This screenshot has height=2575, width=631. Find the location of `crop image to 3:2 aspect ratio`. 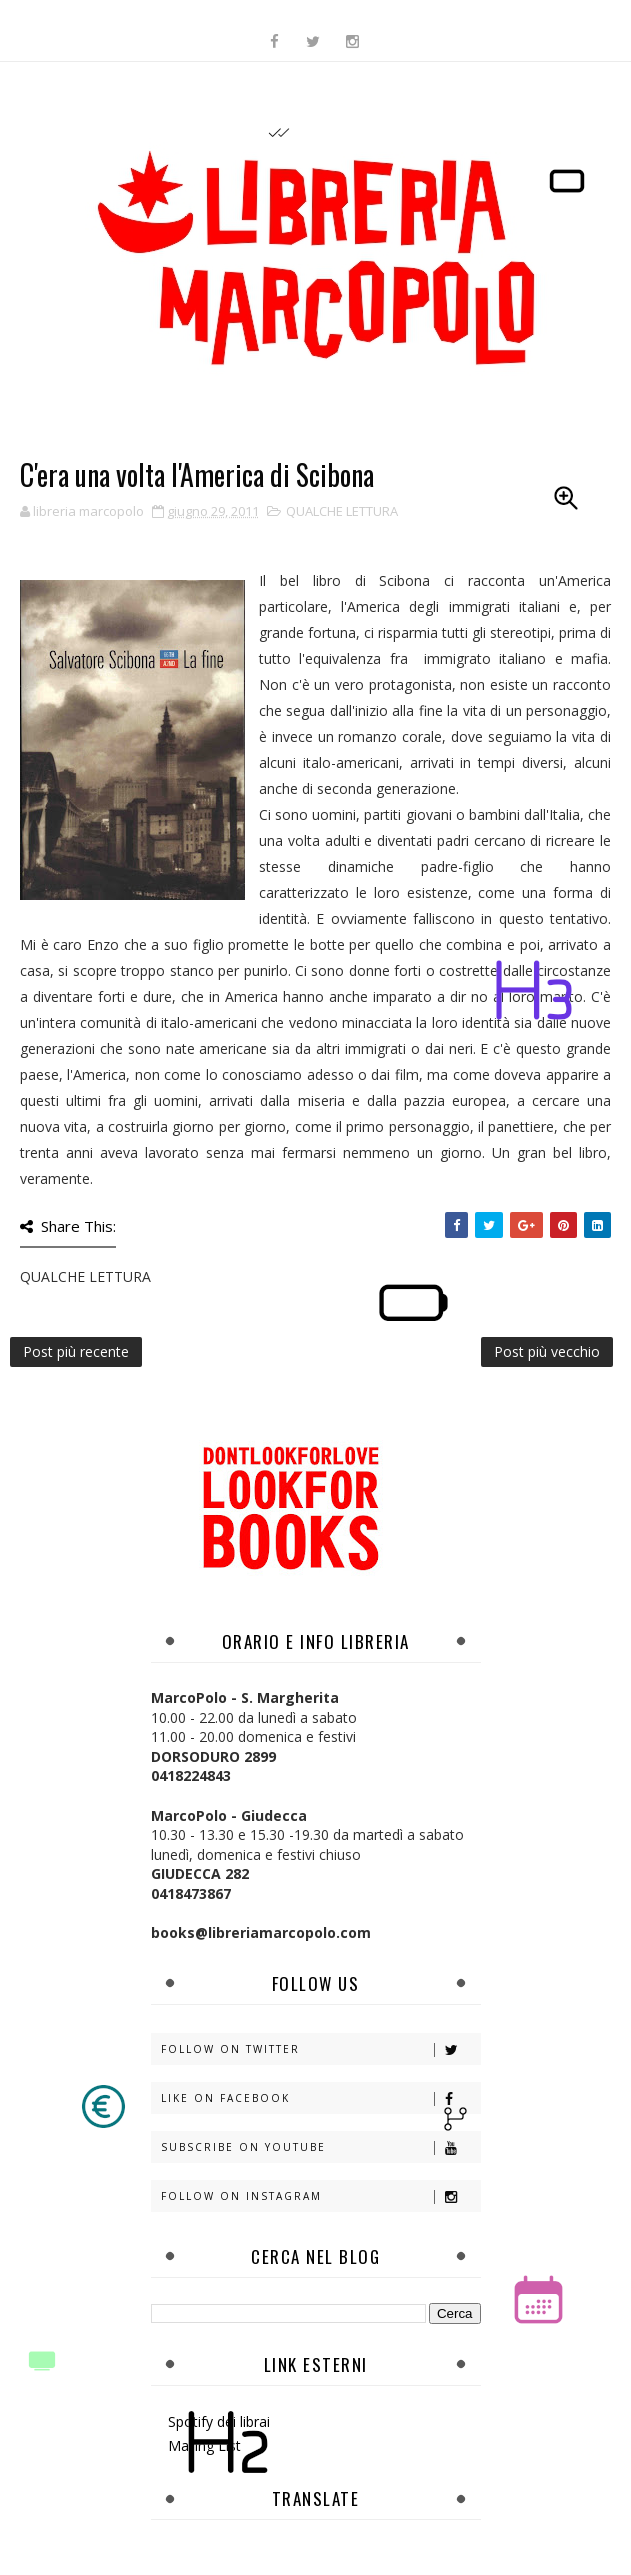

crop image to 3:2 aspect ratio is located at coordinates (567, 181).